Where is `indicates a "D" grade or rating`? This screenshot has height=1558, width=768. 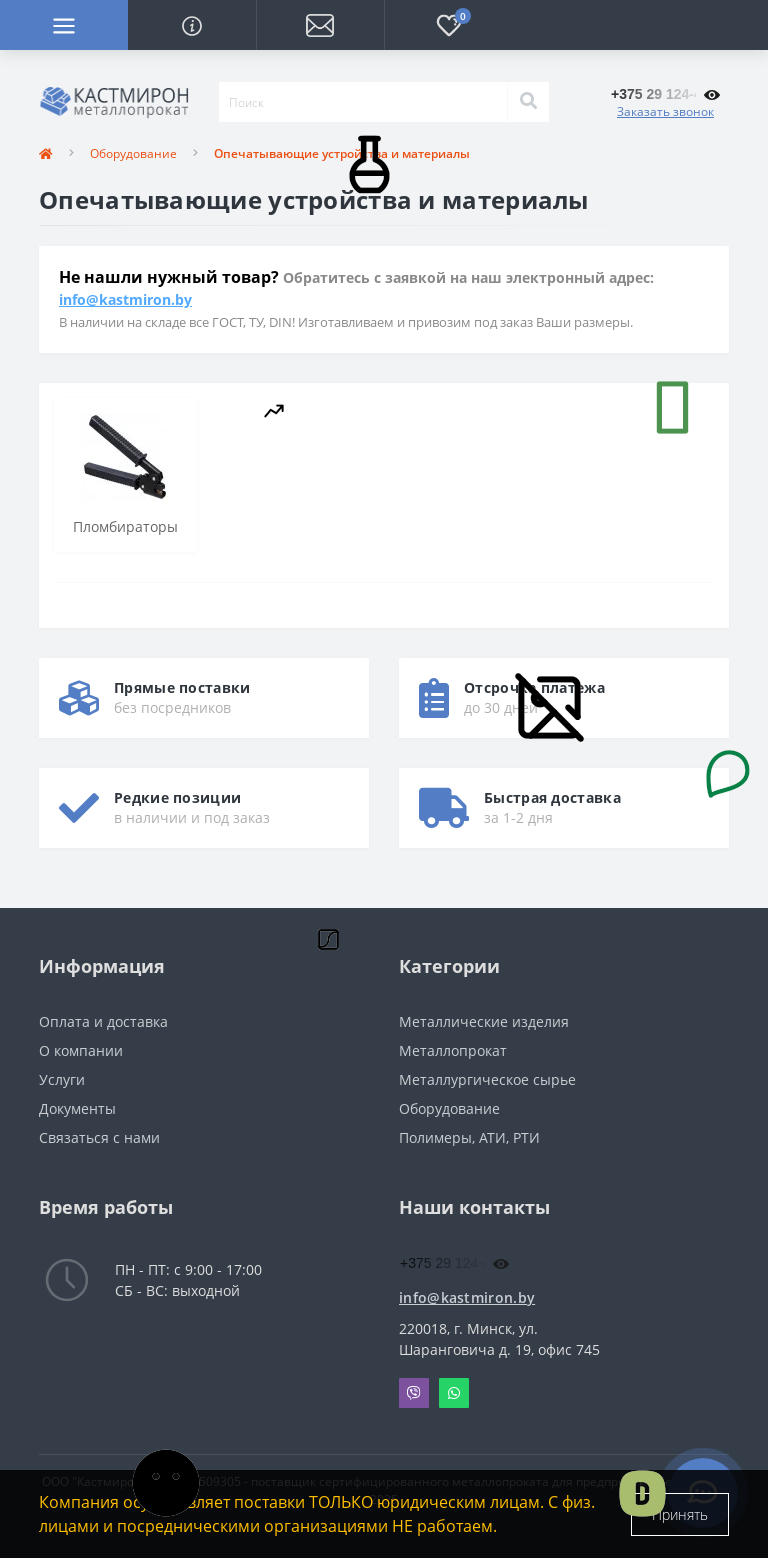 indicates a "D" grade or rating is located at coordinates (642, 1493).